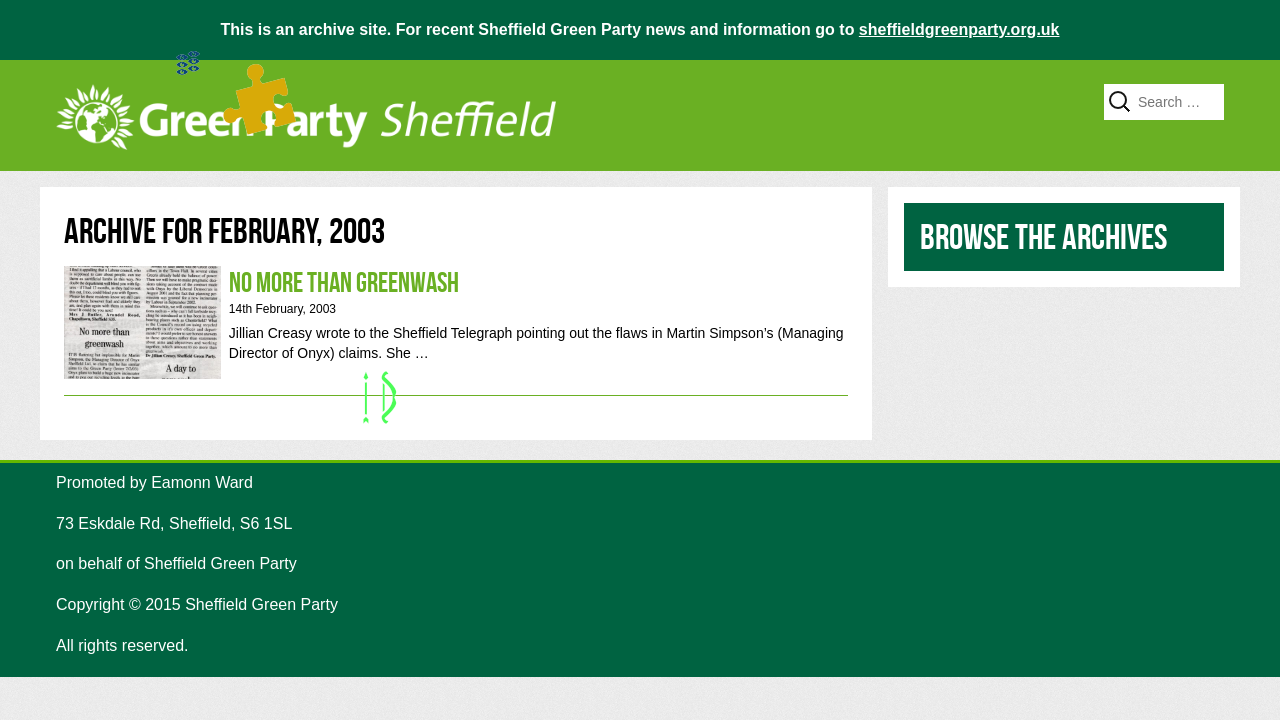  I want to click on access archery or ranged combat skills, so click(377, 397).